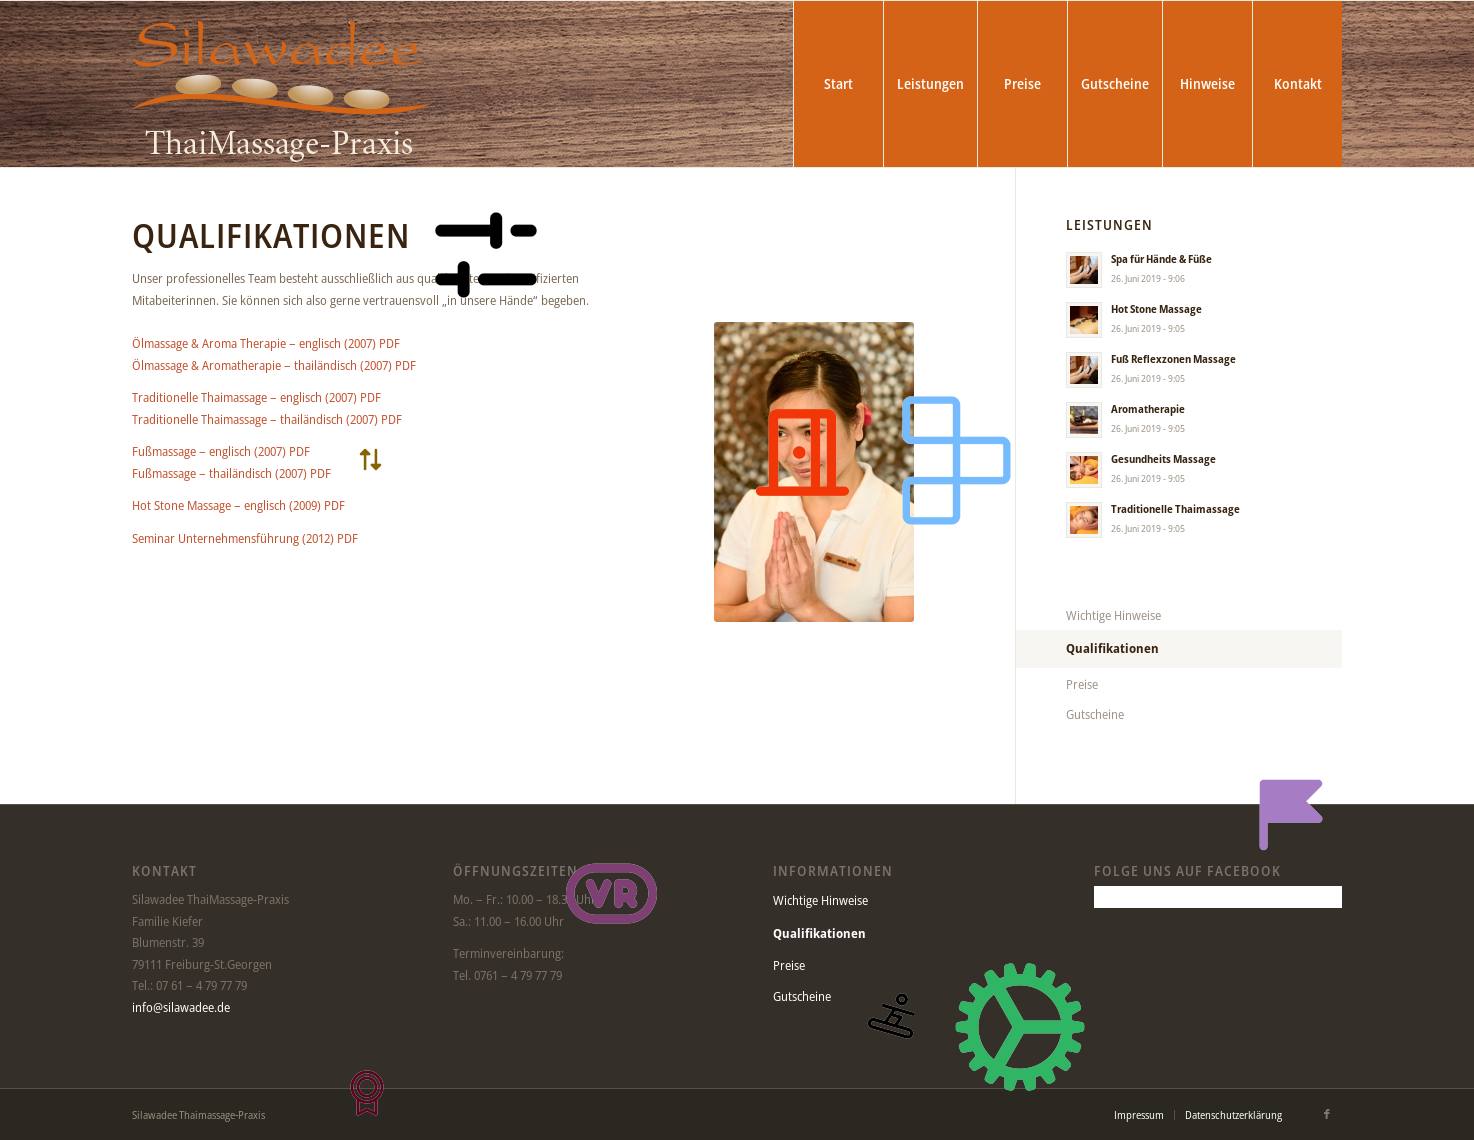  I want to click on access virtual reality mode or settings, so click(611, 893).